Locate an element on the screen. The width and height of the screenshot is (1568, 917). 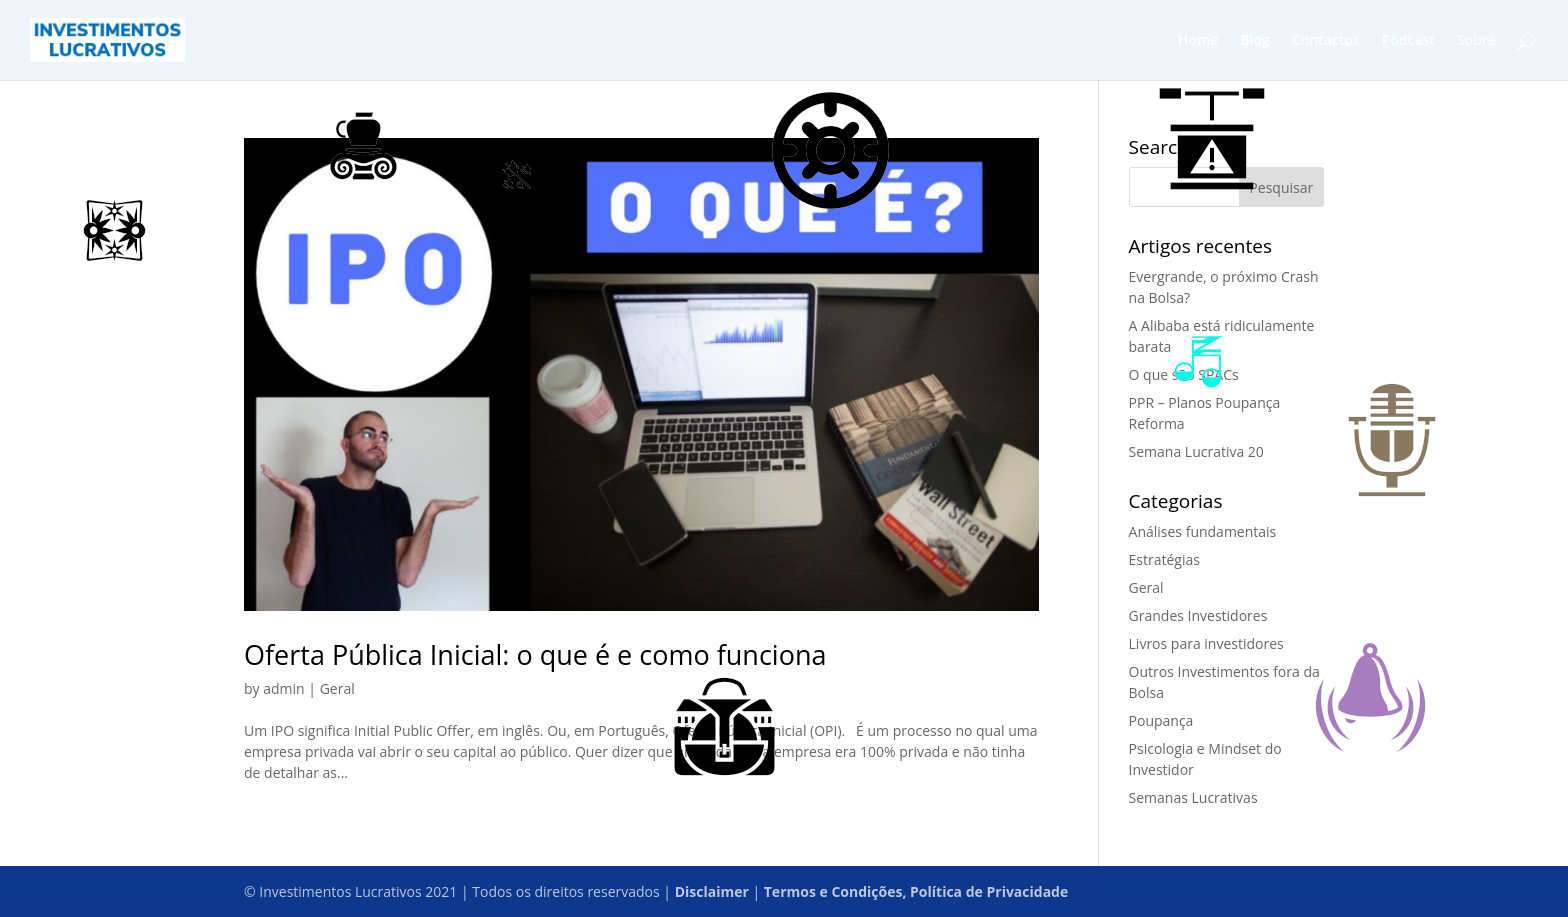
access disc golf equipment or bag inventory is located at coordinates (724, 726).